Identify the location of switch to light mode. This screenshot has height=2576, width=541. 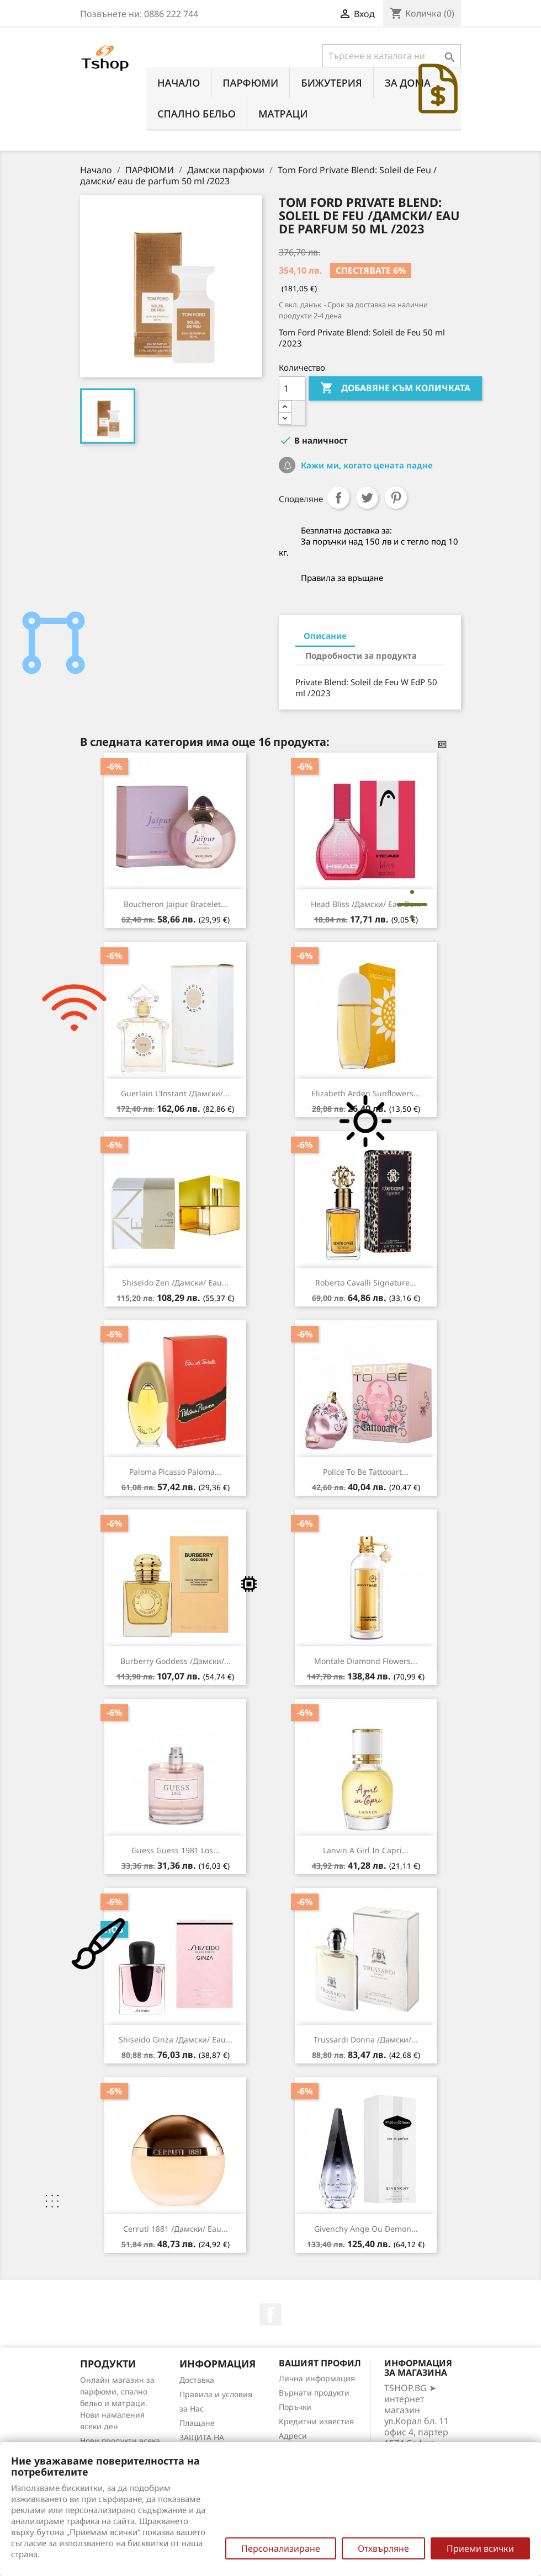
(365, 1121).